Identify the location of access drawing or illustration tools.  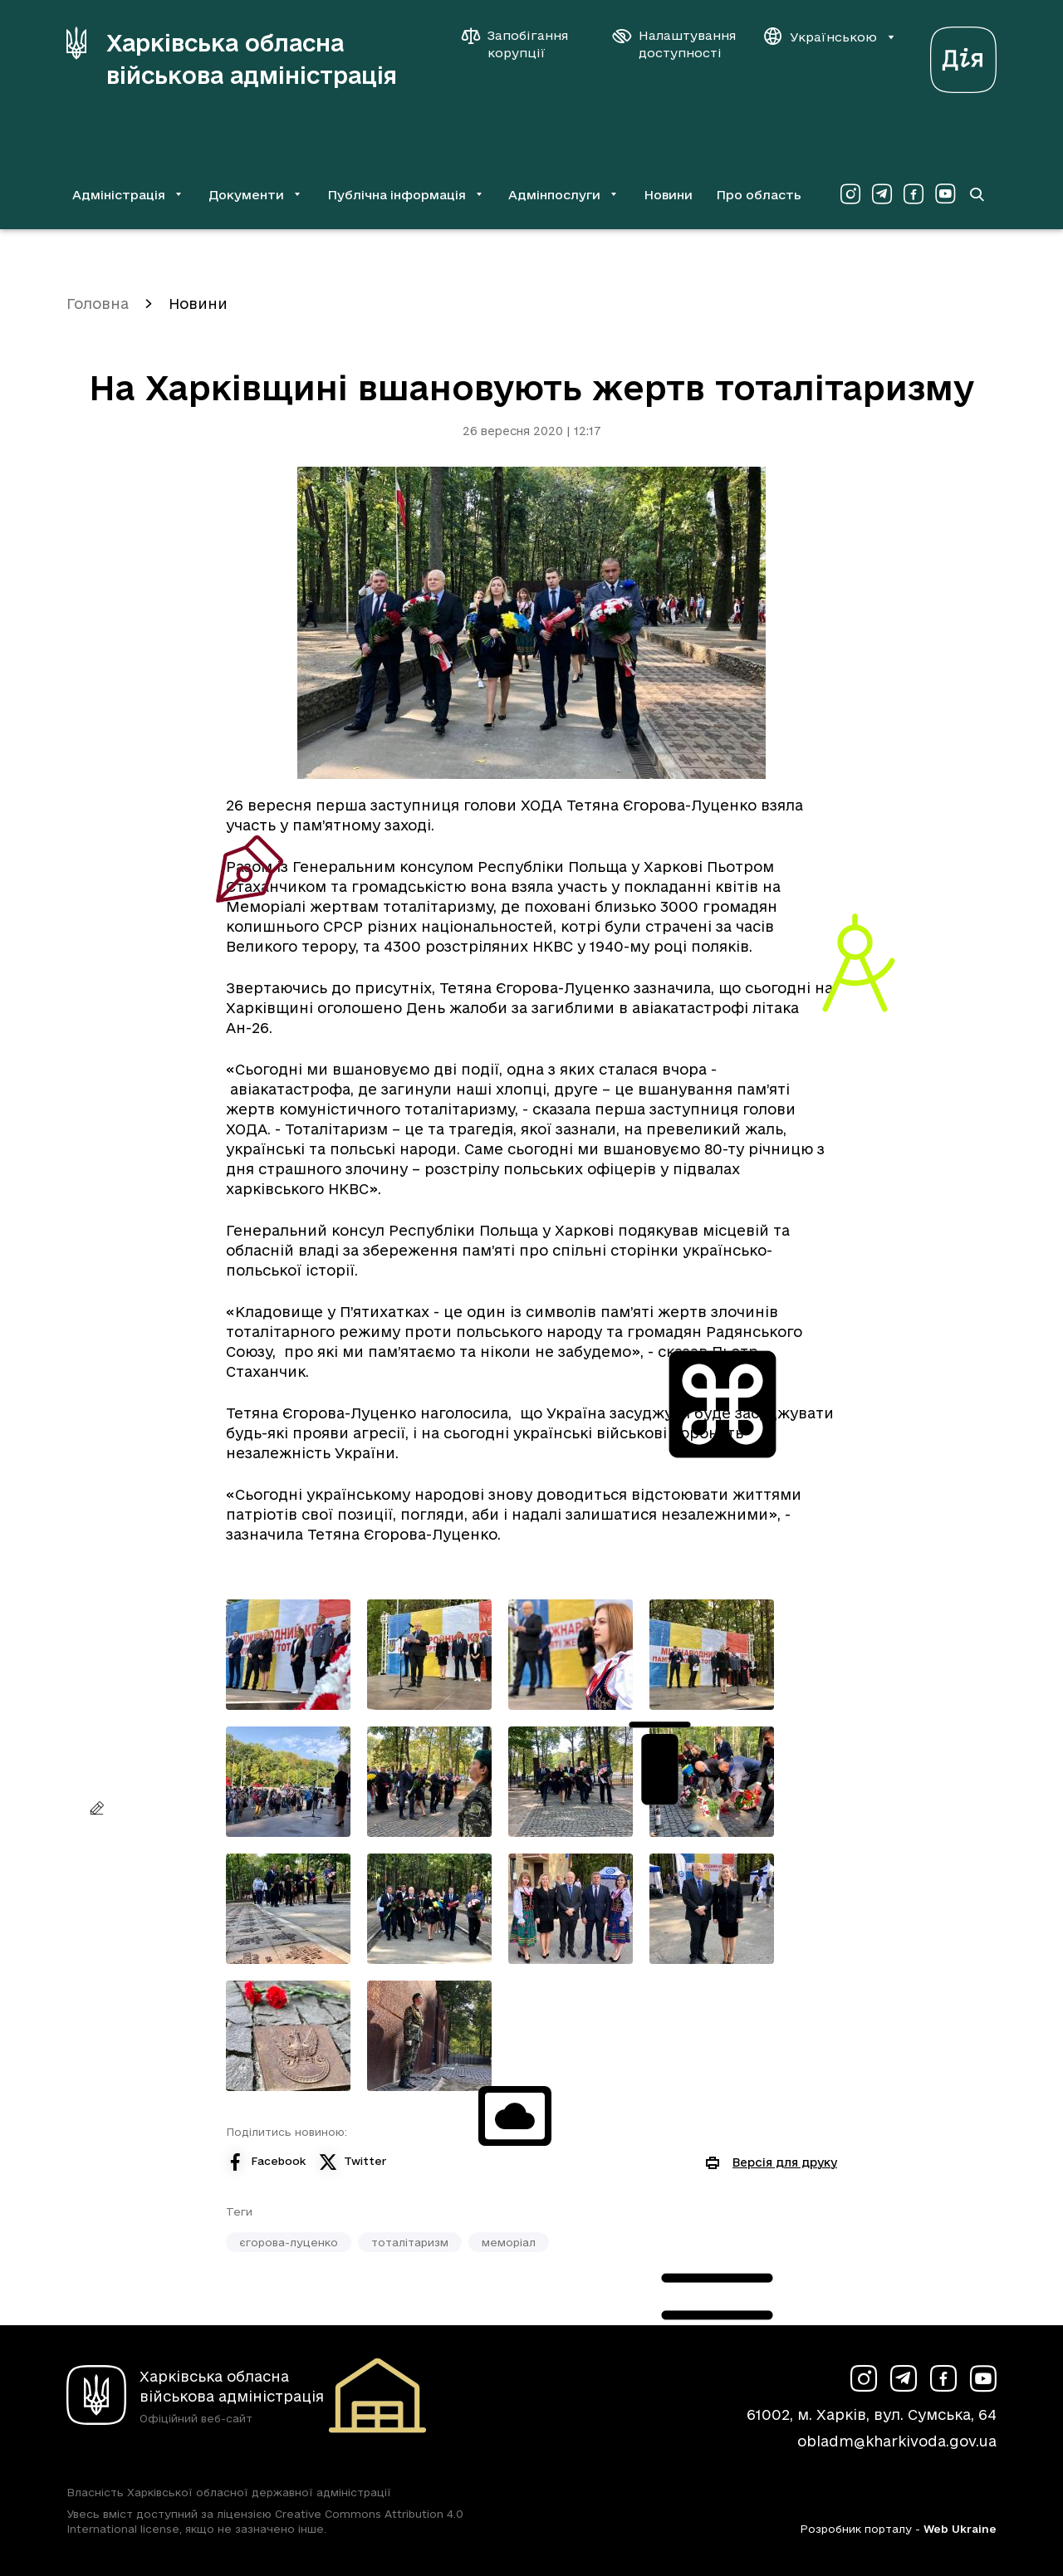
(246, 873).